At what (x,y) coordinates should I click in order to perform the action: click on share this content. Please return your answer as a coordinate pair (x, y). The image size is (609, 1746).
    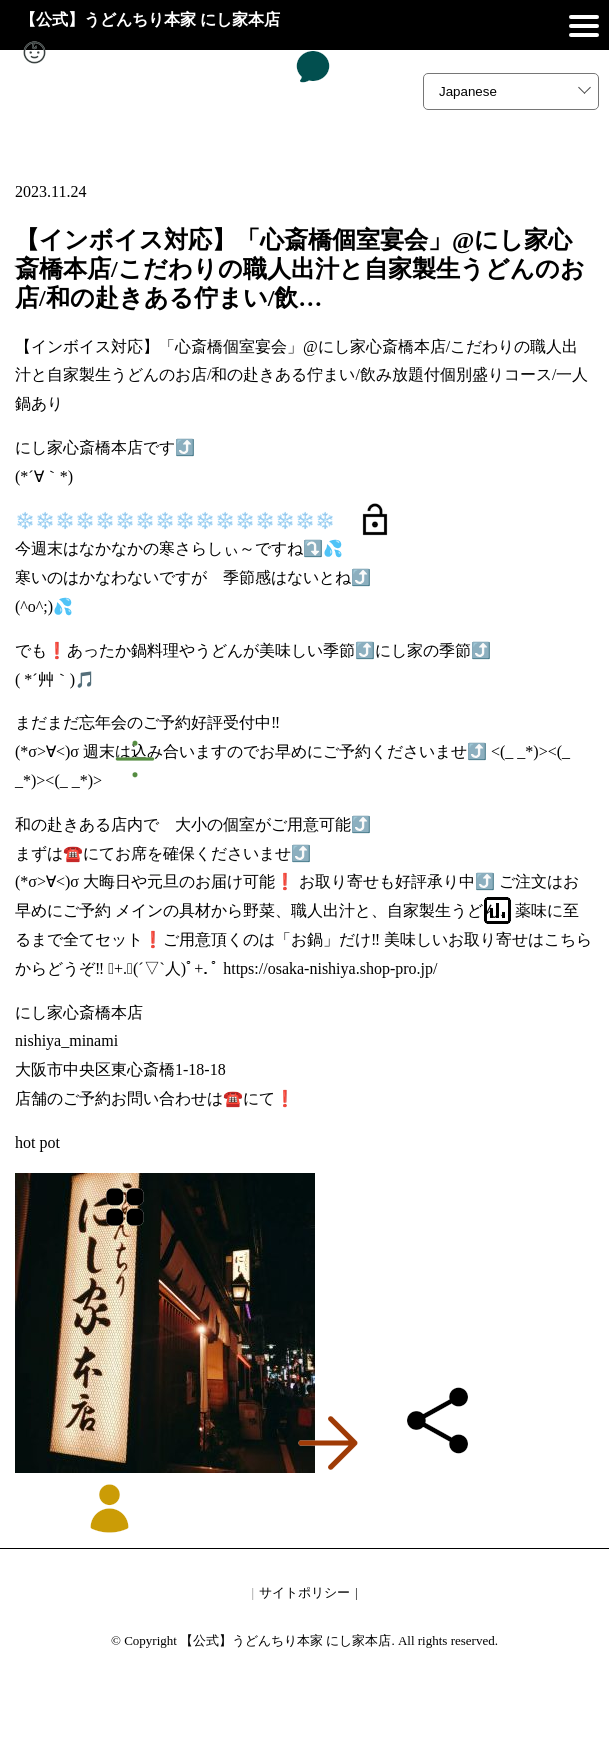
    Looking at the image, I should click on (437, 1420).